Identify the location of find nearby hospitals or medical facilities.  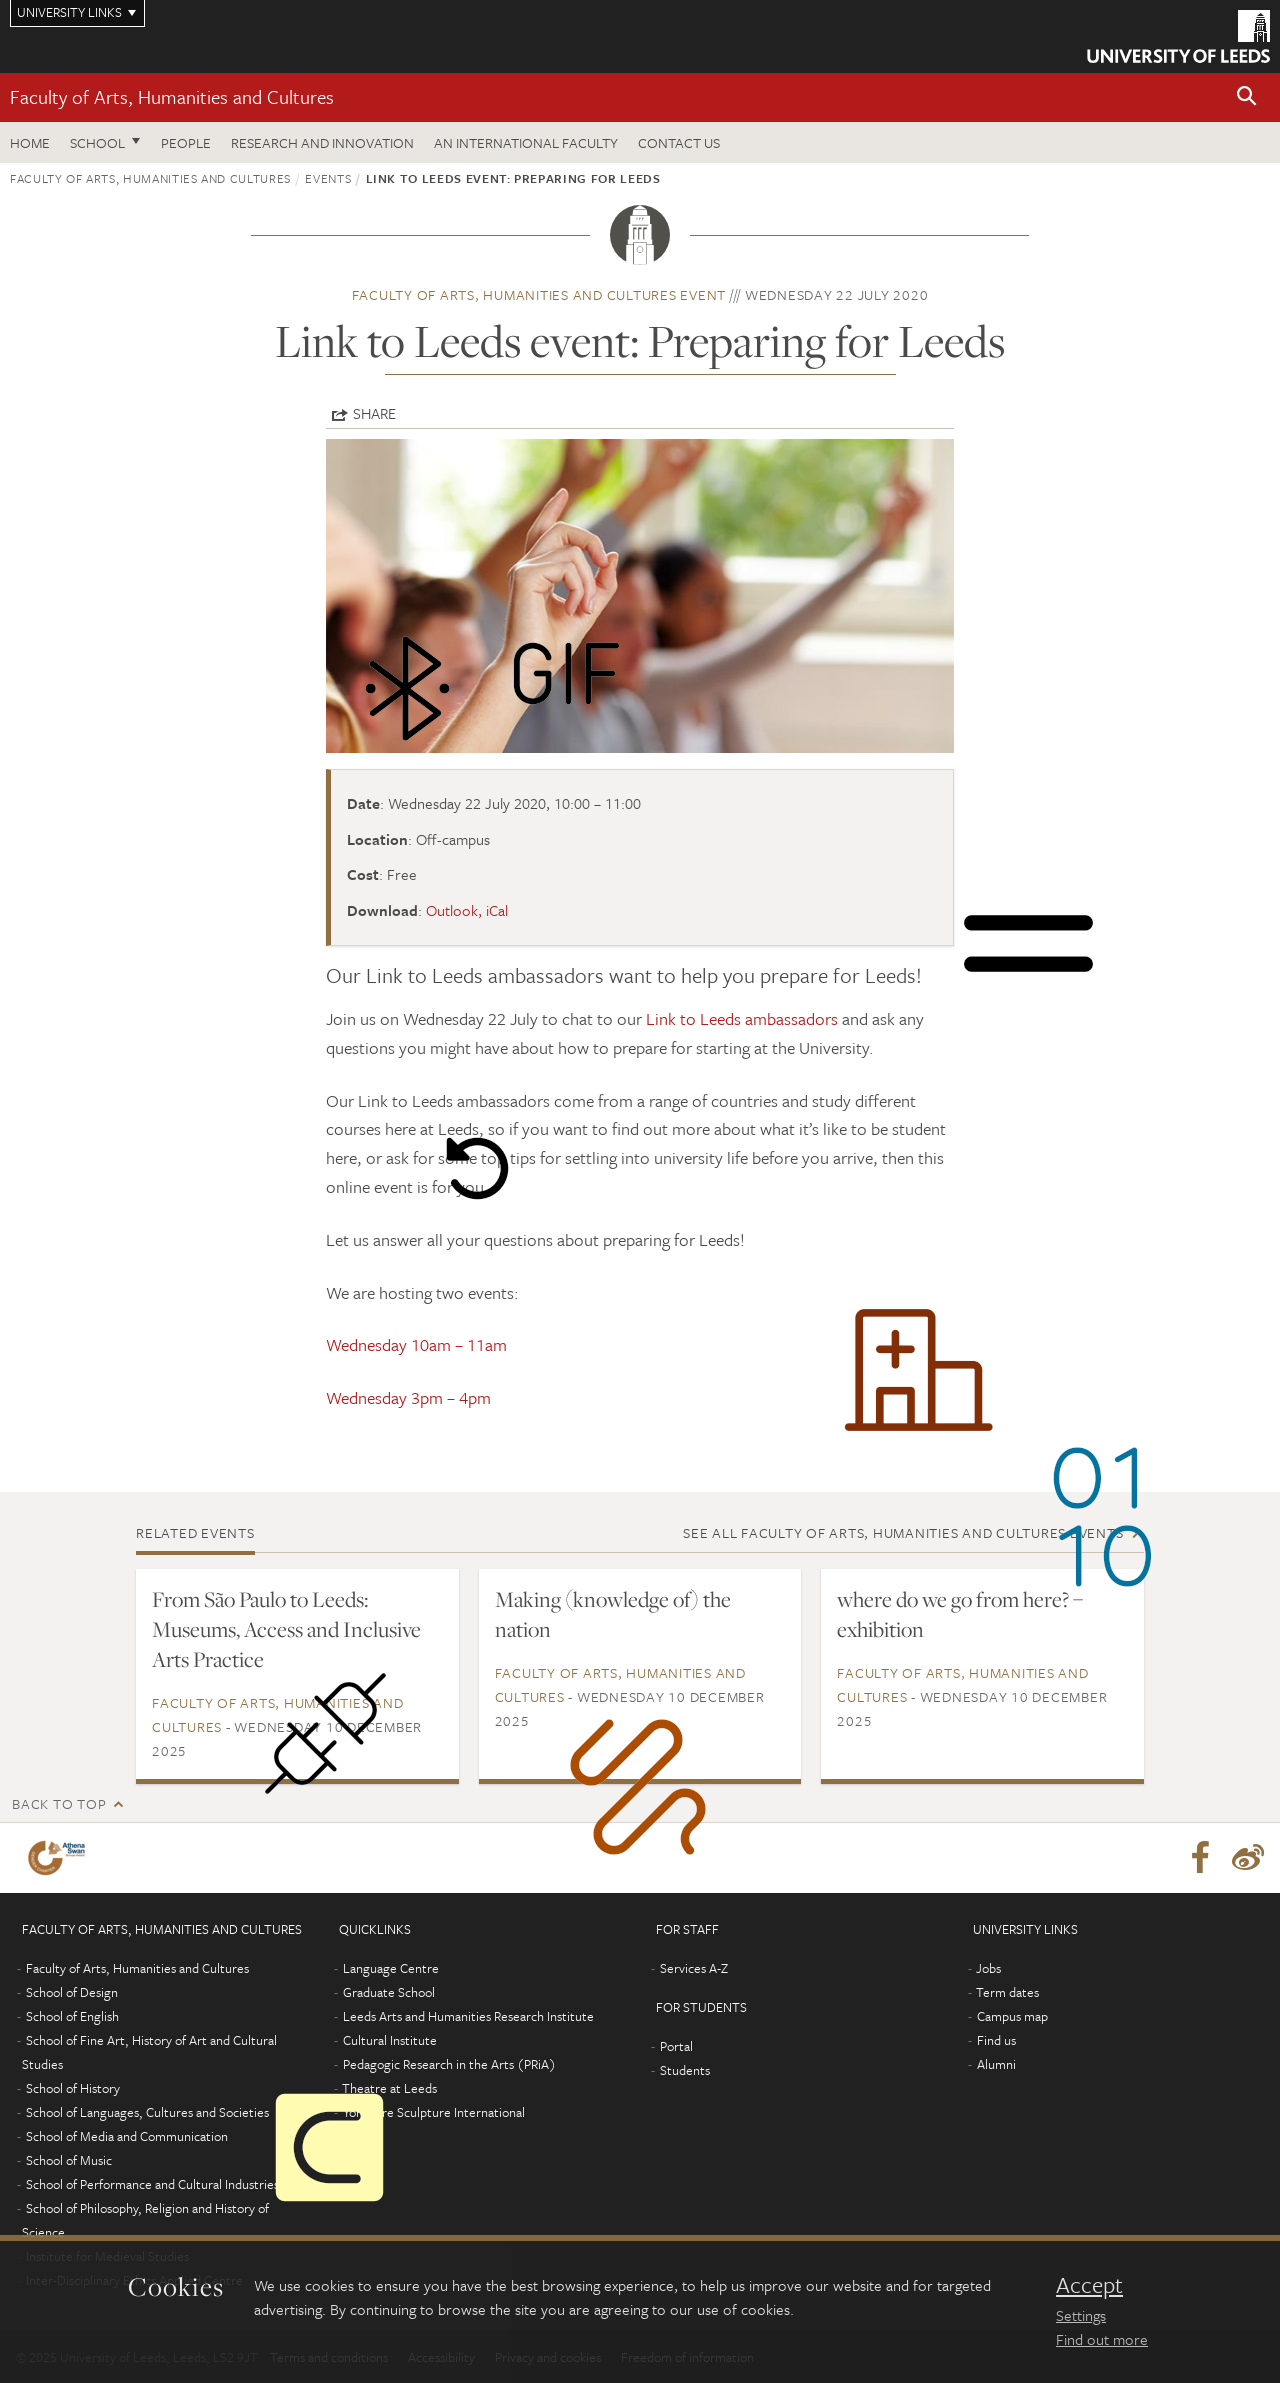
(911, 1370).